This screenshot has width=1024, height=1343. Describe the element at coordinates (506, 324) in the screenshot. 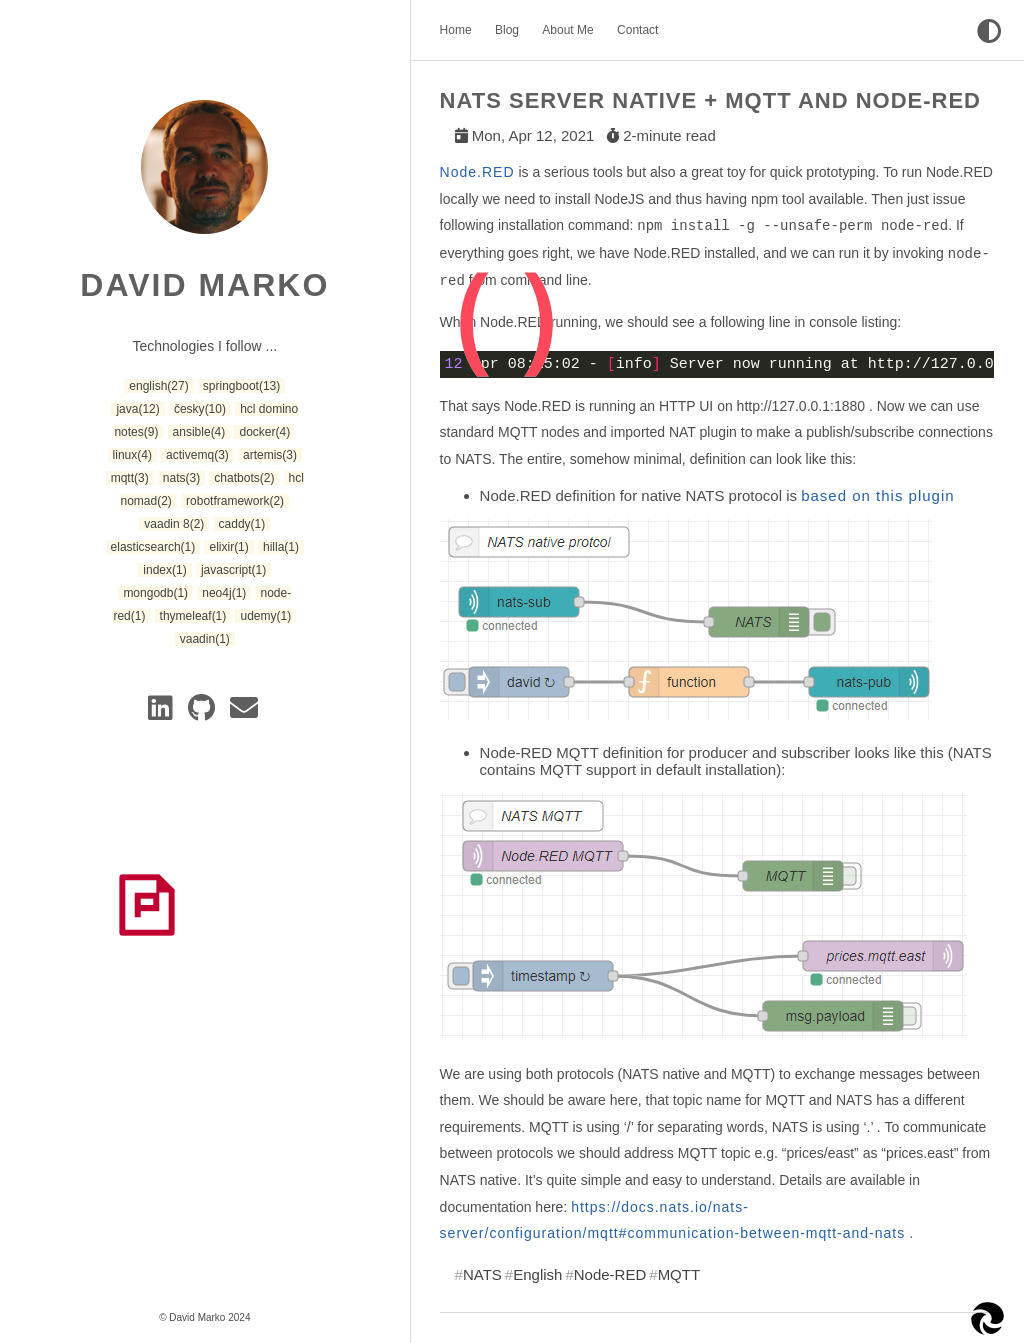

I see `insert parentheses in code editor` at that location.